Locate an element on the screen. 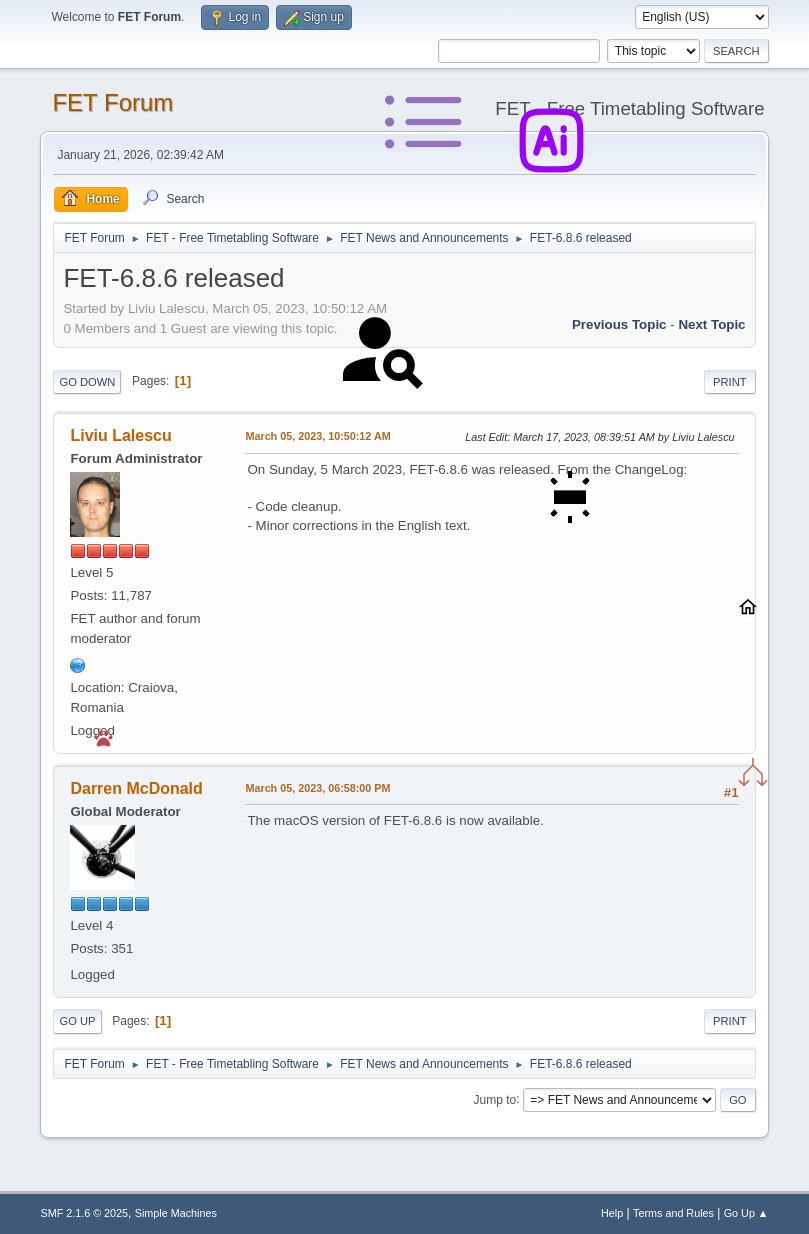  access pet-related features or settings is located at coordinates (103, 738).